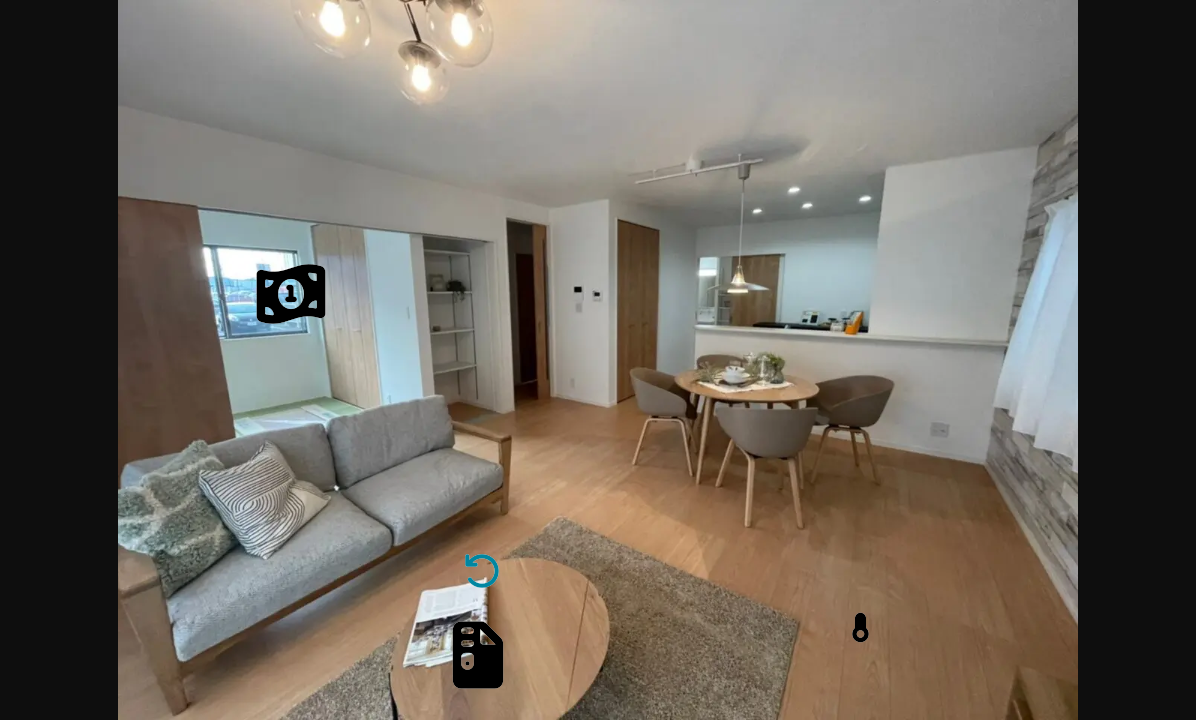  Describe the element at coordinates (478, 655) in the screenshot. I see `view or open a compressed archive file` at that location.